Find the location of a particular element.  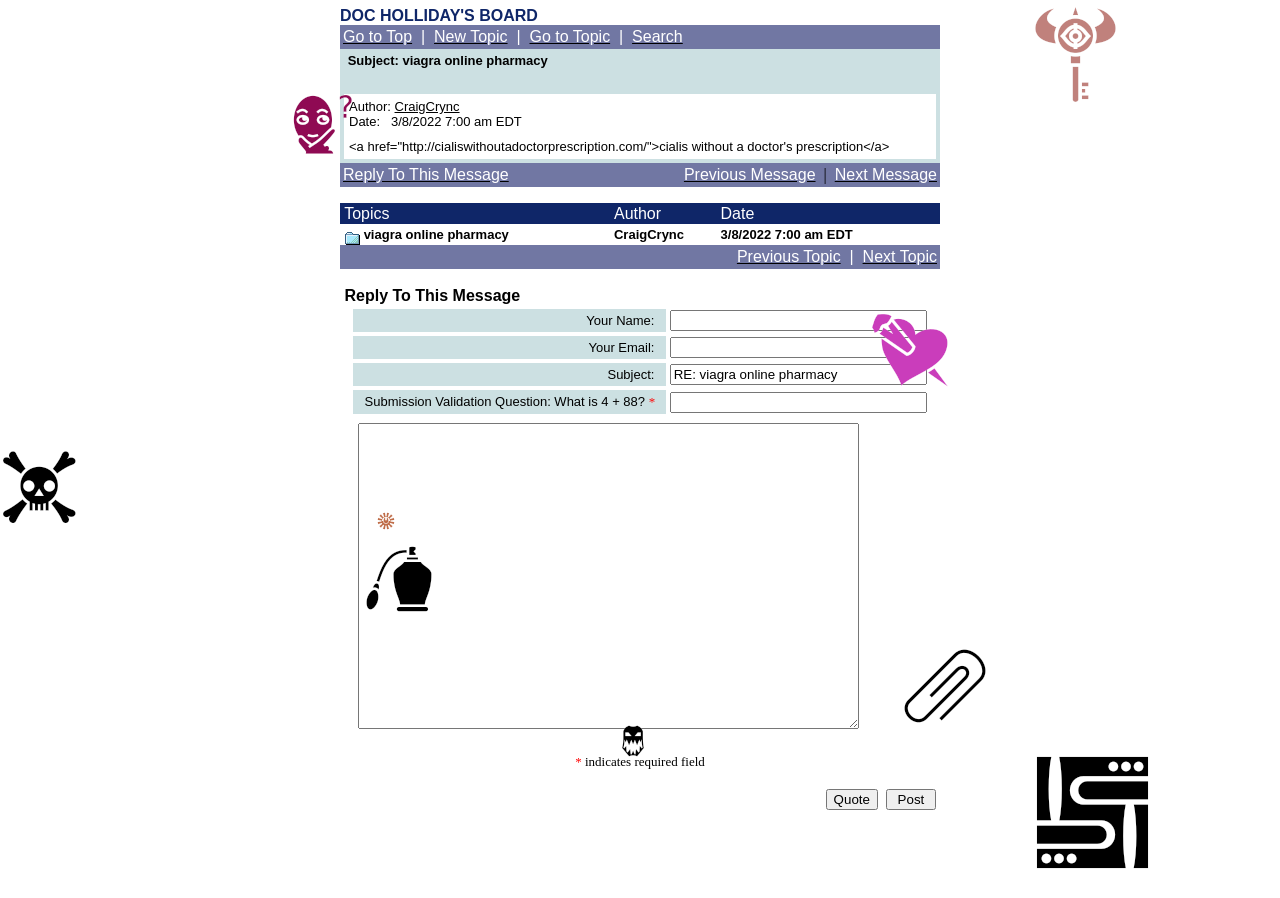

indicates danger or hazardous content warning is located at coordinates (39, 487).